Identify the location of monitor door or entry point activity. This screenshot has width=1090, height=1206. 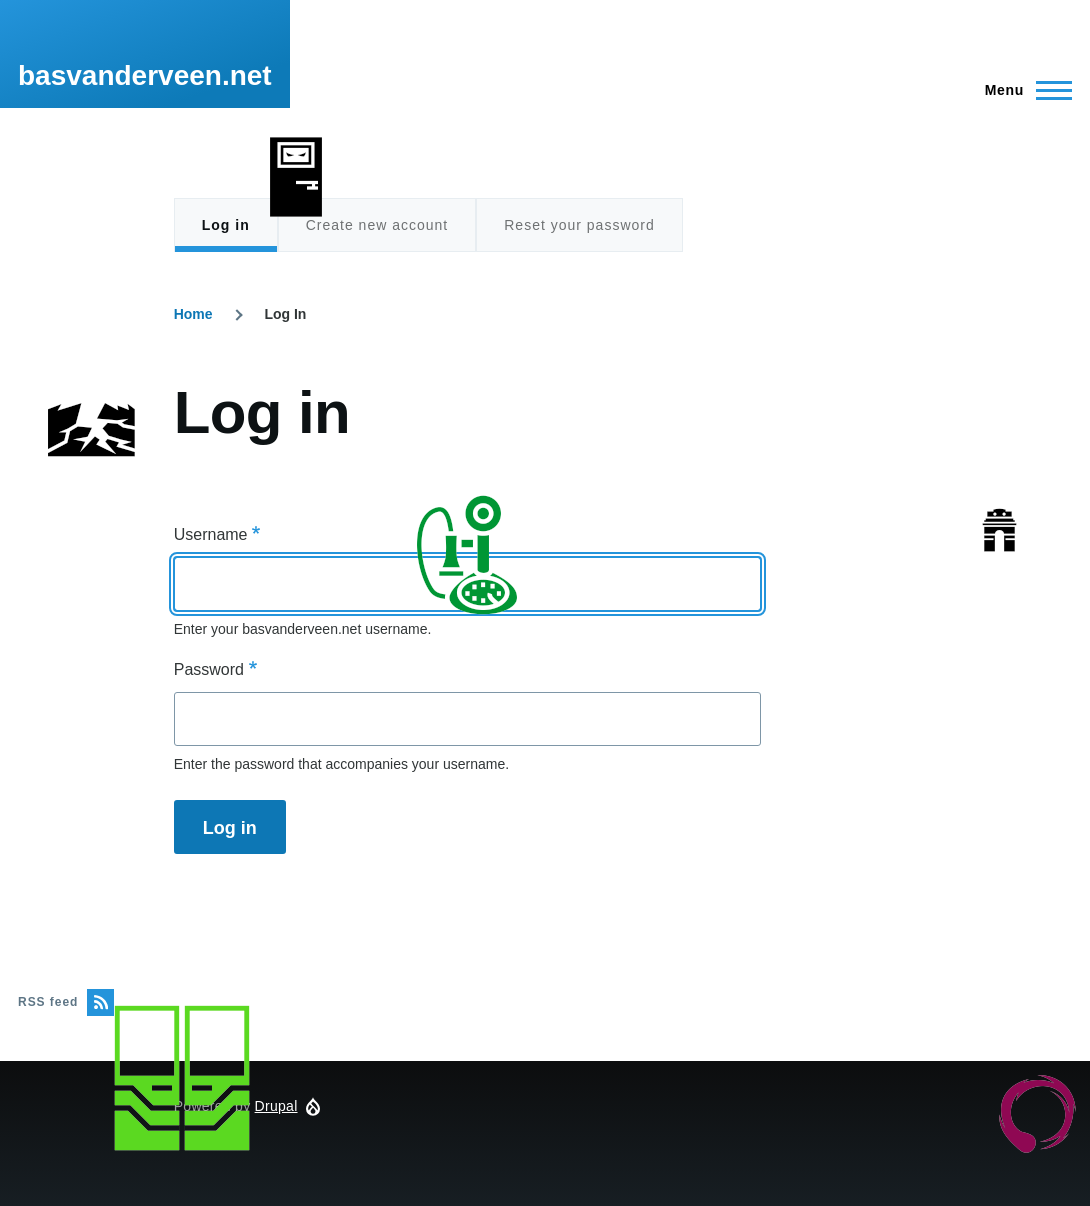
(296, 177).